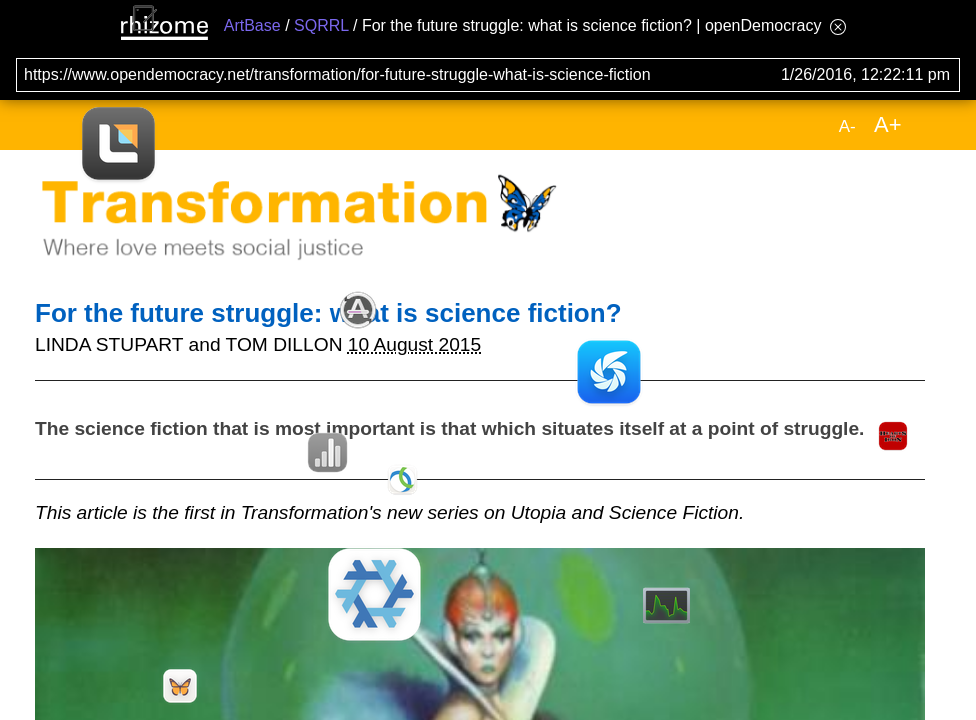  What do you see at coordinates (374, 594) in the screenshot?
I see `open nixos configuration or settings` at bounding box center [374, 594].